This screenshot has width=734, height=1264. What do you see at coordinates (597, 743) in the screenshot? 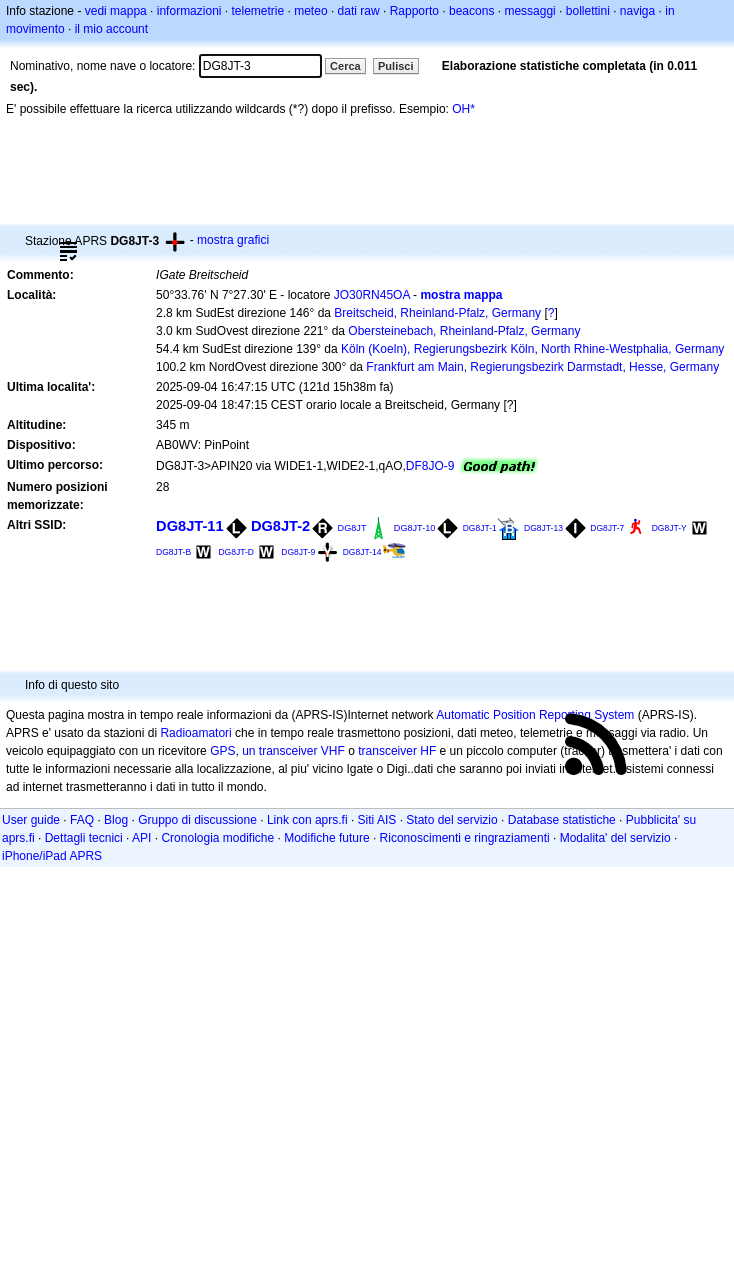
I see `subscribe to RSS feed updates` at bounding box center [597, 743].